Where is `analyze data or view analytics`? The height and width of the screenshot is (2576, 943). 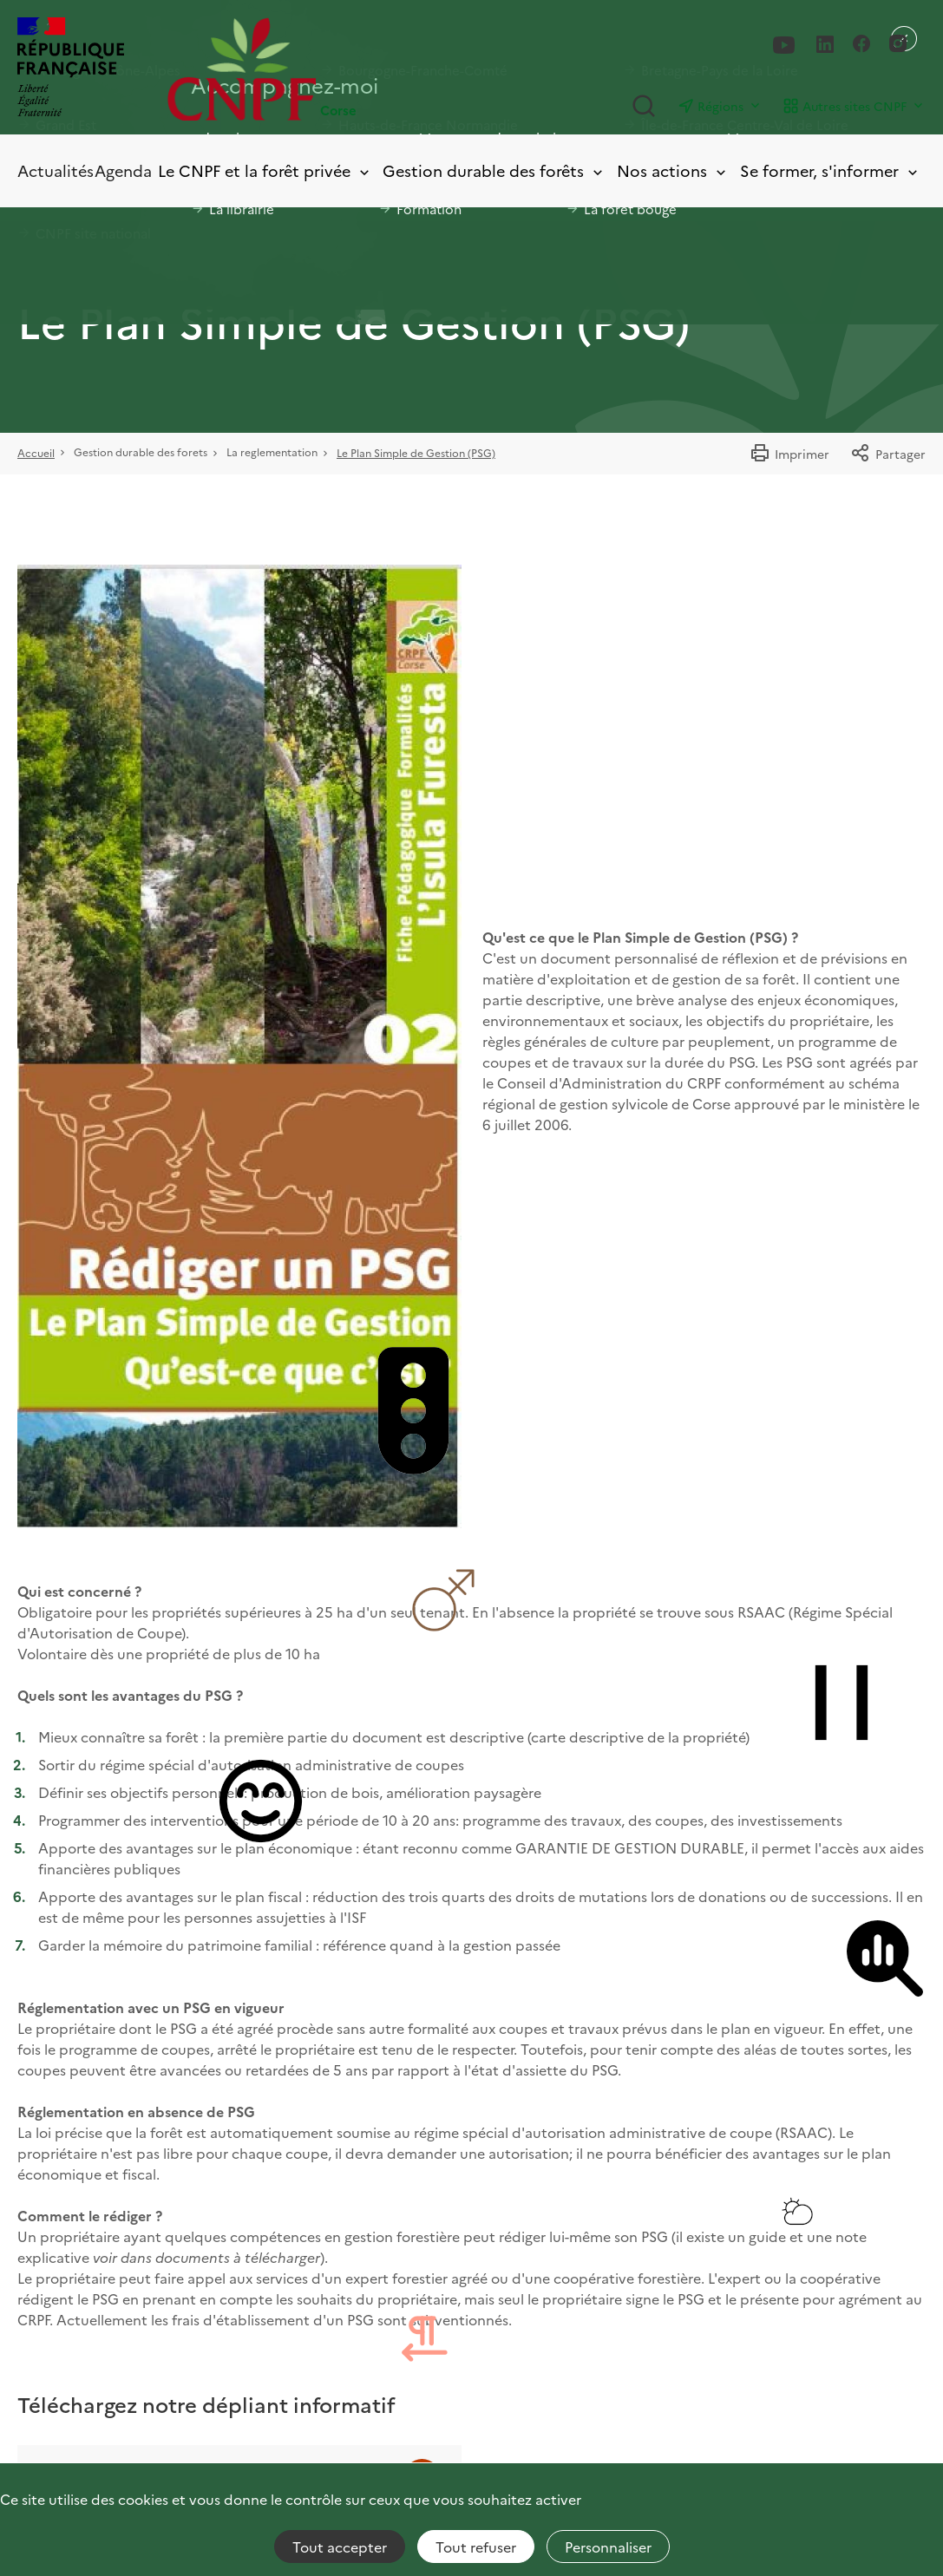
analyze data or view analytics is located at coordinates (885, 1958).